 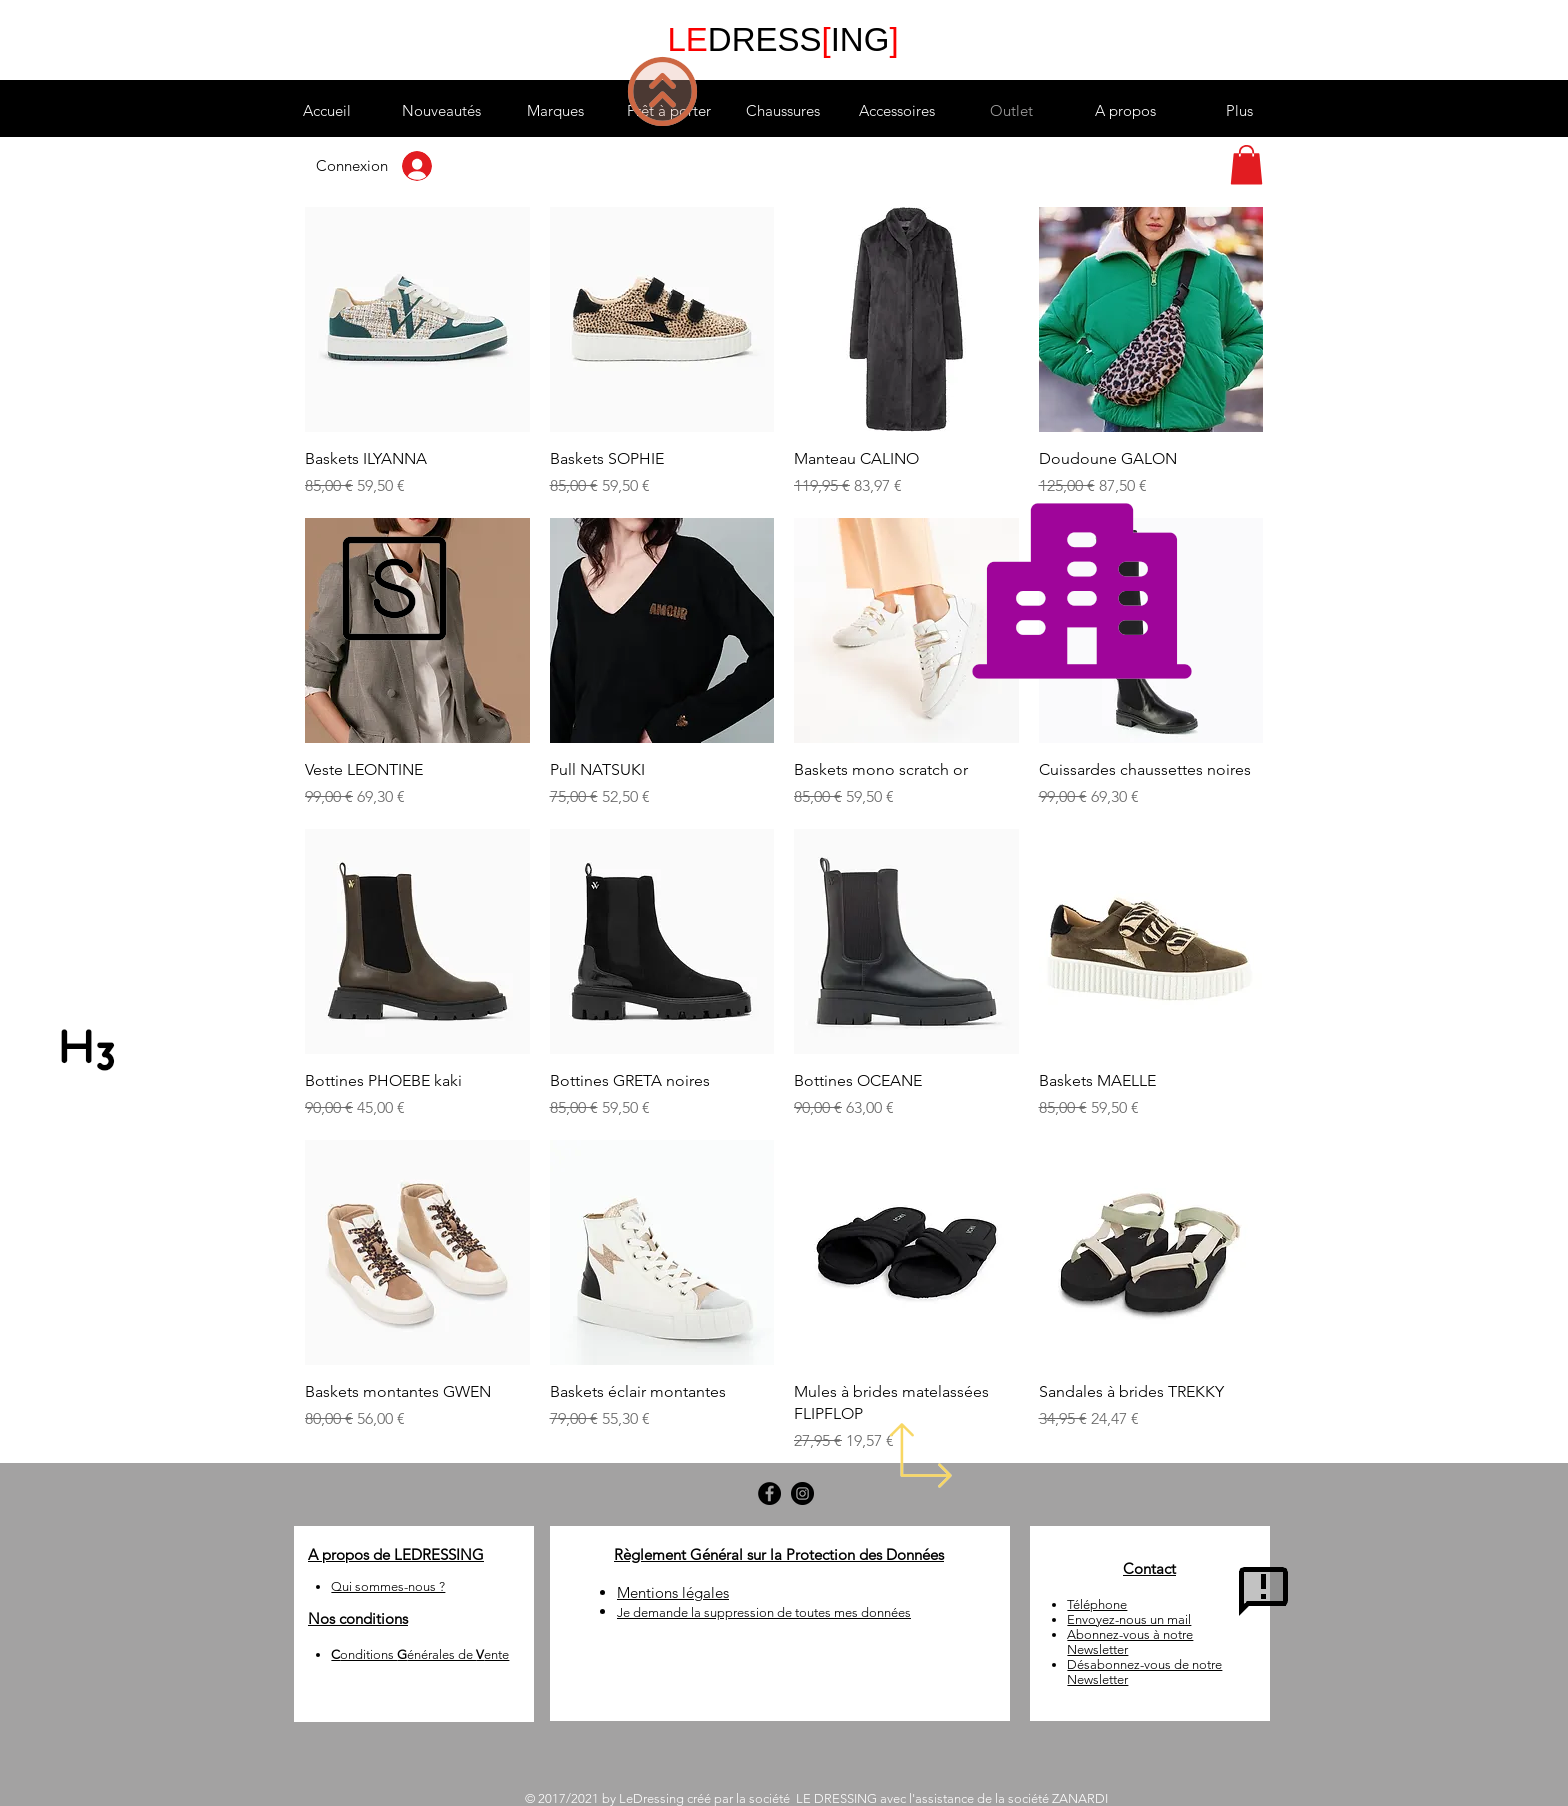 What do you see at coordinates (662, 91) in the screenshot?
I see `scroll to top of page` at bounding box center [662, 91].